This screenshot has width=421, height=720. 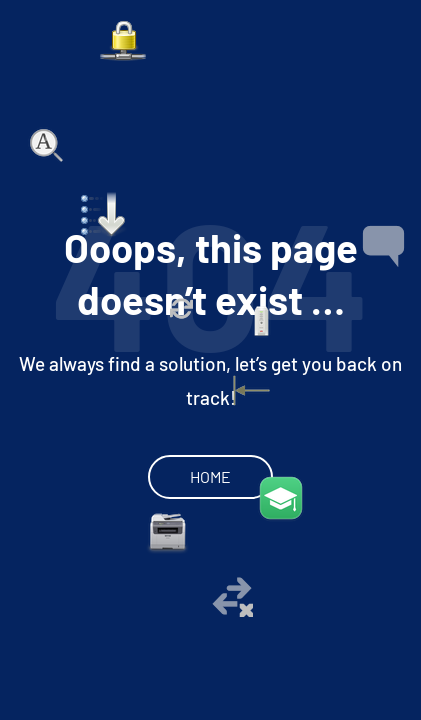 What do you see at coordinates (232, 596) in the screenshot?
I see `indicates no network connection available` at bounding box center [232, 596].